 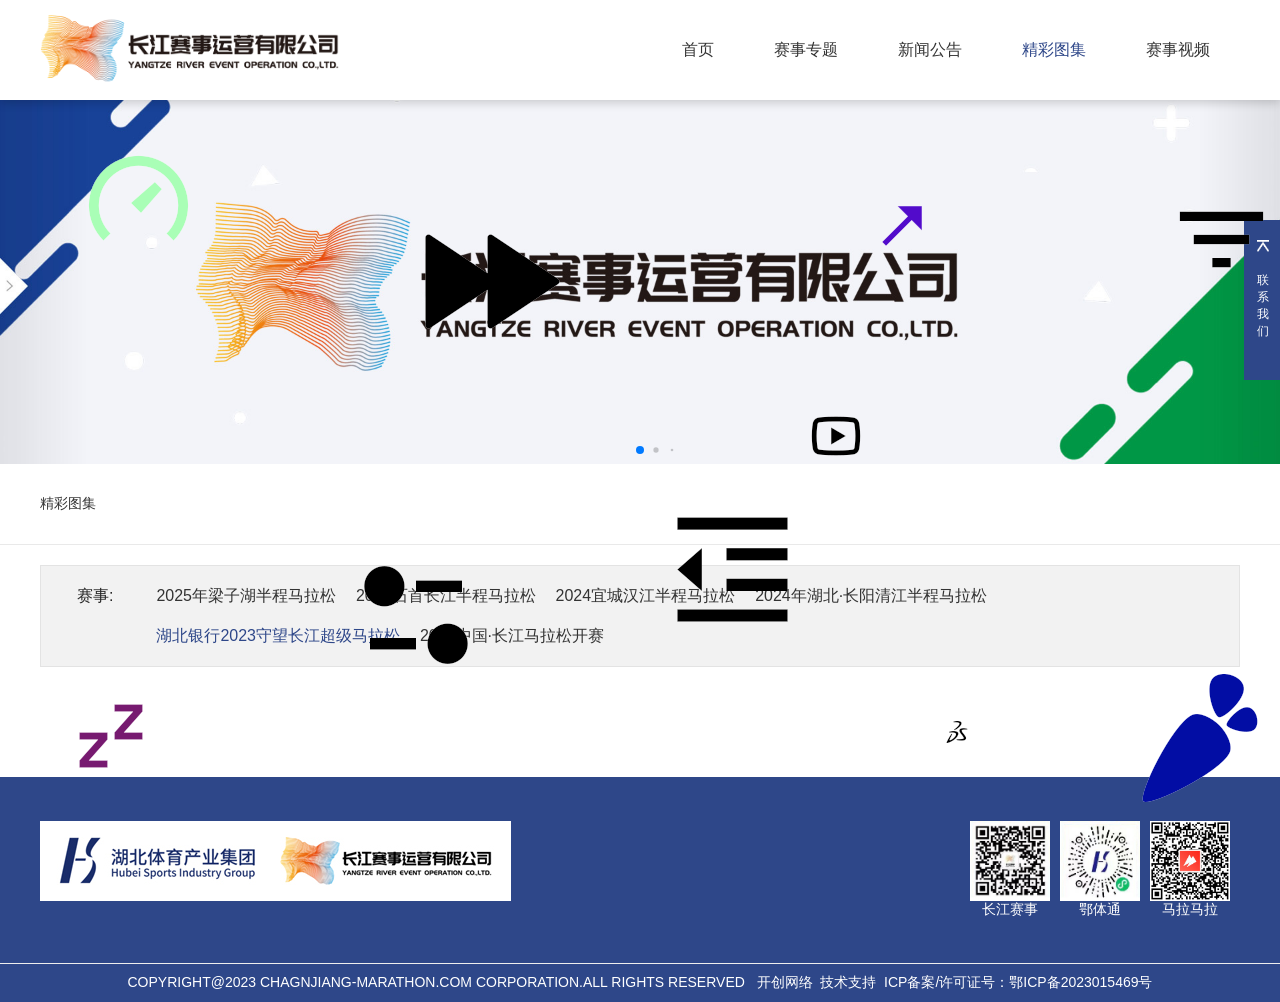 I want to click on indicates sleep or rest mode, so click(x=111, y=736).